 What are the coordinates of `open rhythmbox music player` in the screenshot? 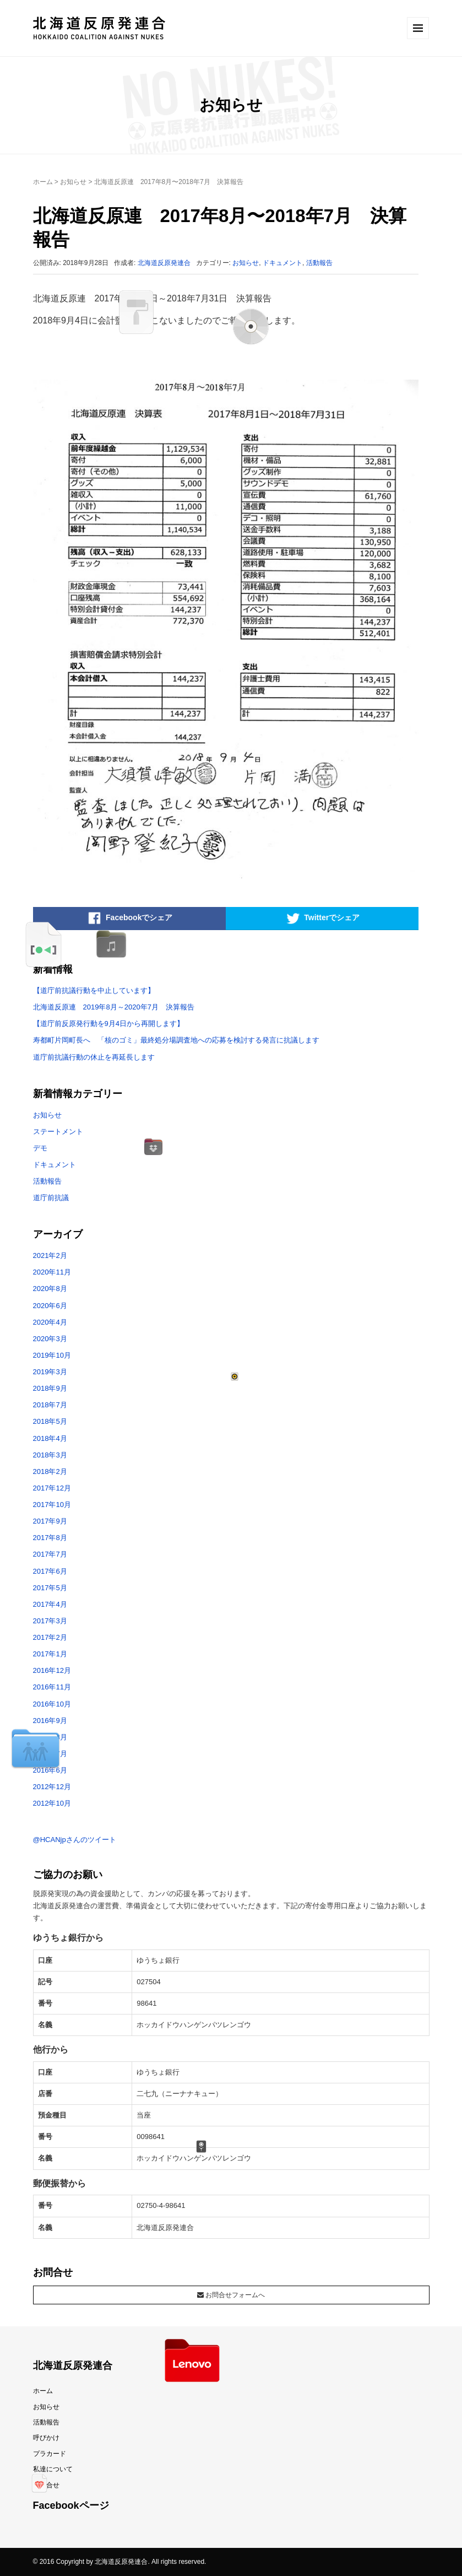 It's located at (235, 1376).